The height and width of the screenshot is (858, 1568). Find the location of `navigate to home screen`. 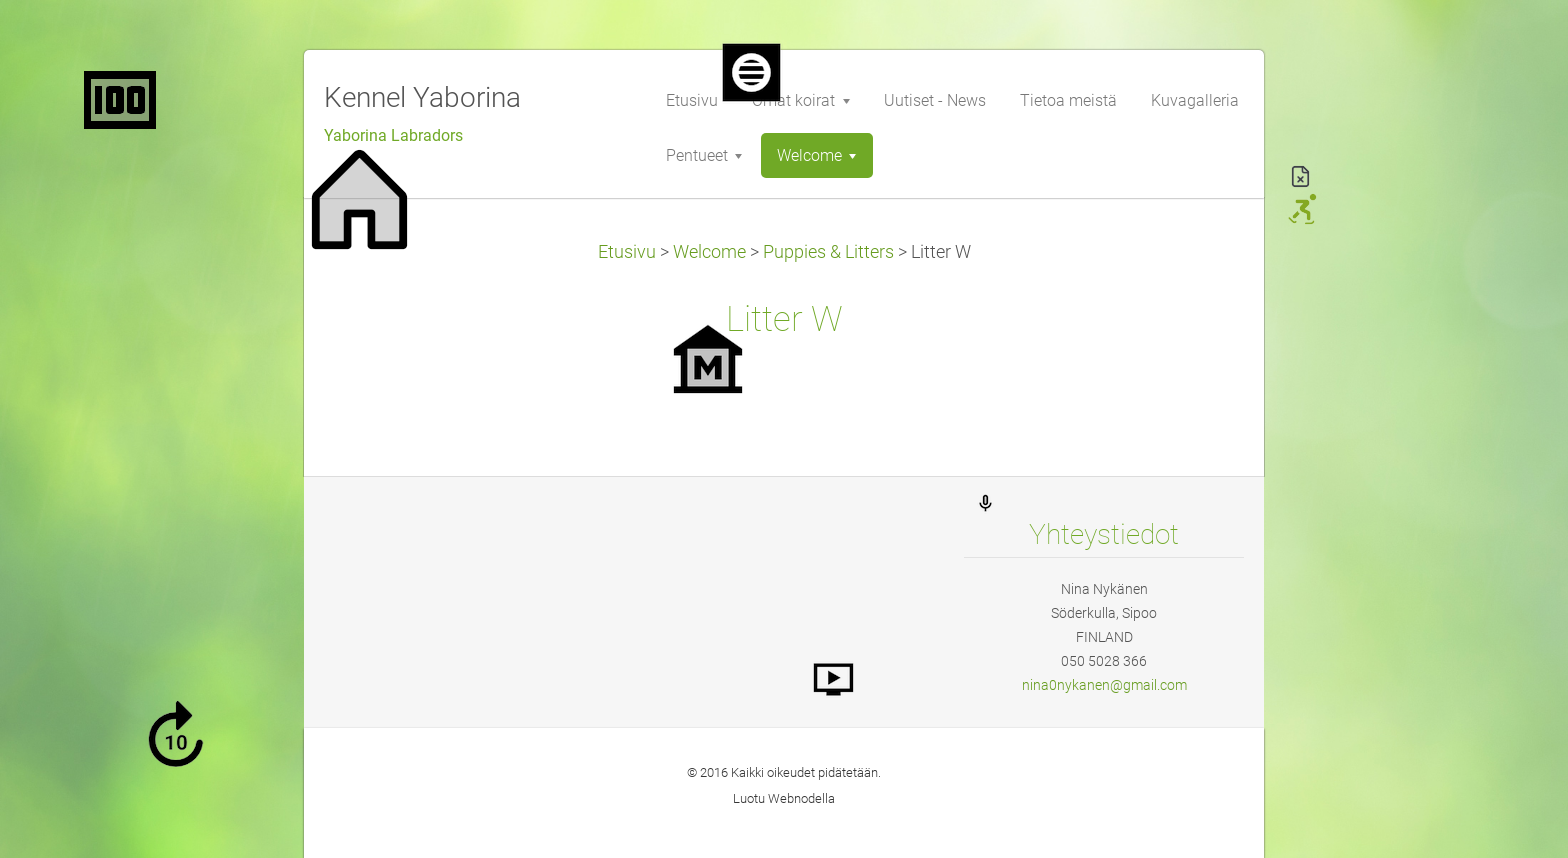

navigate to home screen is located at coordinates (359, 201).